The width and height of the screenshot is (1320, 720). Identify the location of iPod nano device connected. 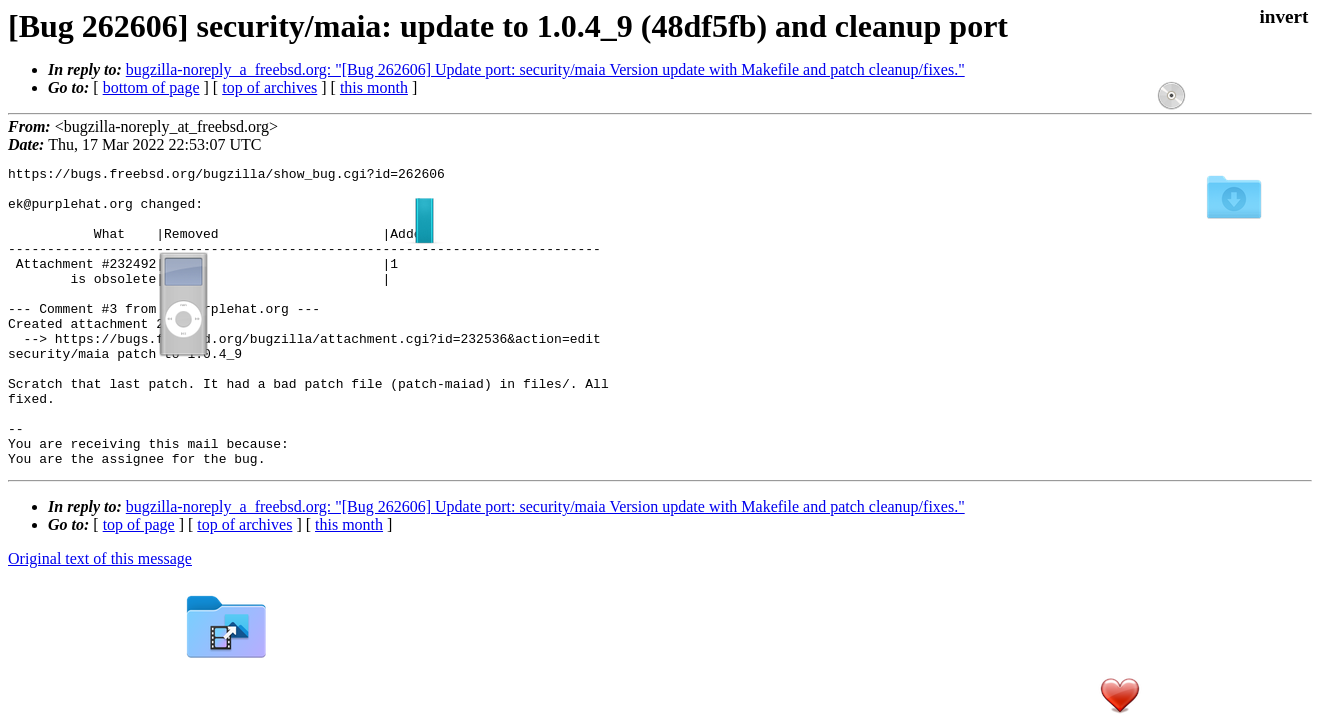
(183, 304).